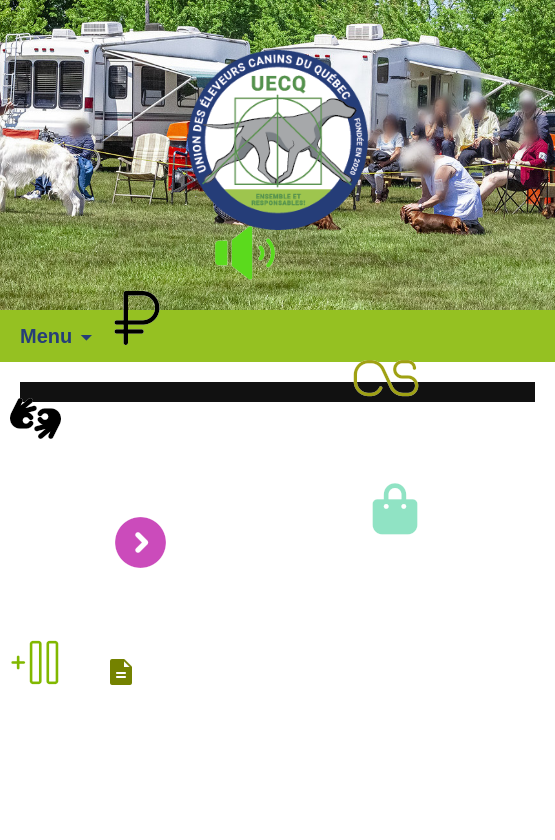  Describe the element at coordinates (140, 542) in the screenshot. I see `go to next item or page` at that location.